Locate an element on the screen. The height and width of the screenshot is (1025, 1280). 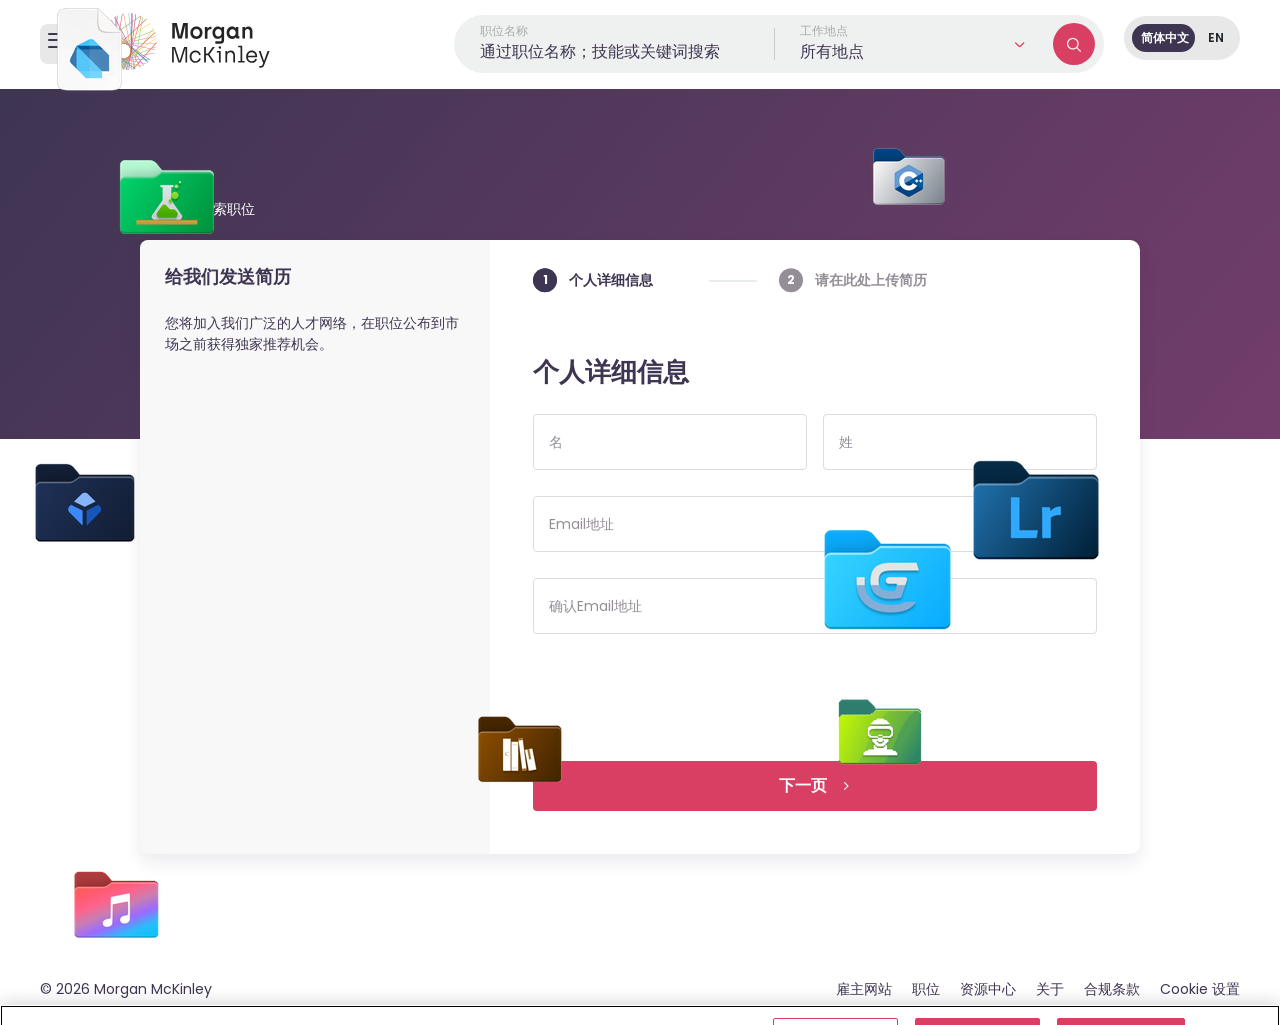
open folder for VR or augmented reality projects is located at coordinates (880, 734).